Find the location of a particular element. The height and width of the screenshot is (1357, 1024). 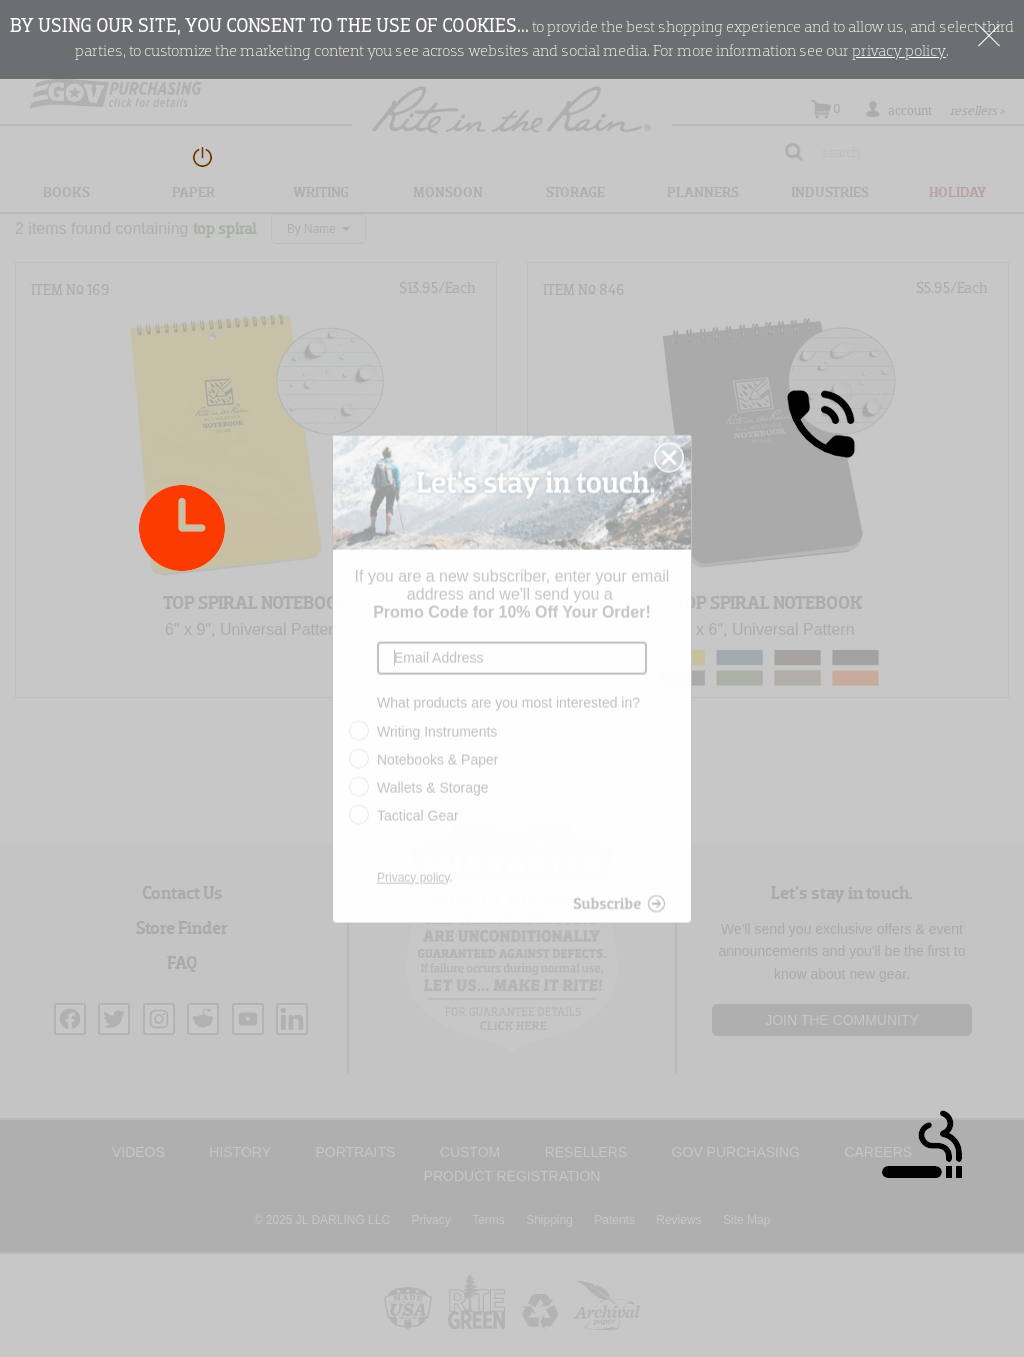

indicates an active phone call in progress is located at coordinates (821, 424).